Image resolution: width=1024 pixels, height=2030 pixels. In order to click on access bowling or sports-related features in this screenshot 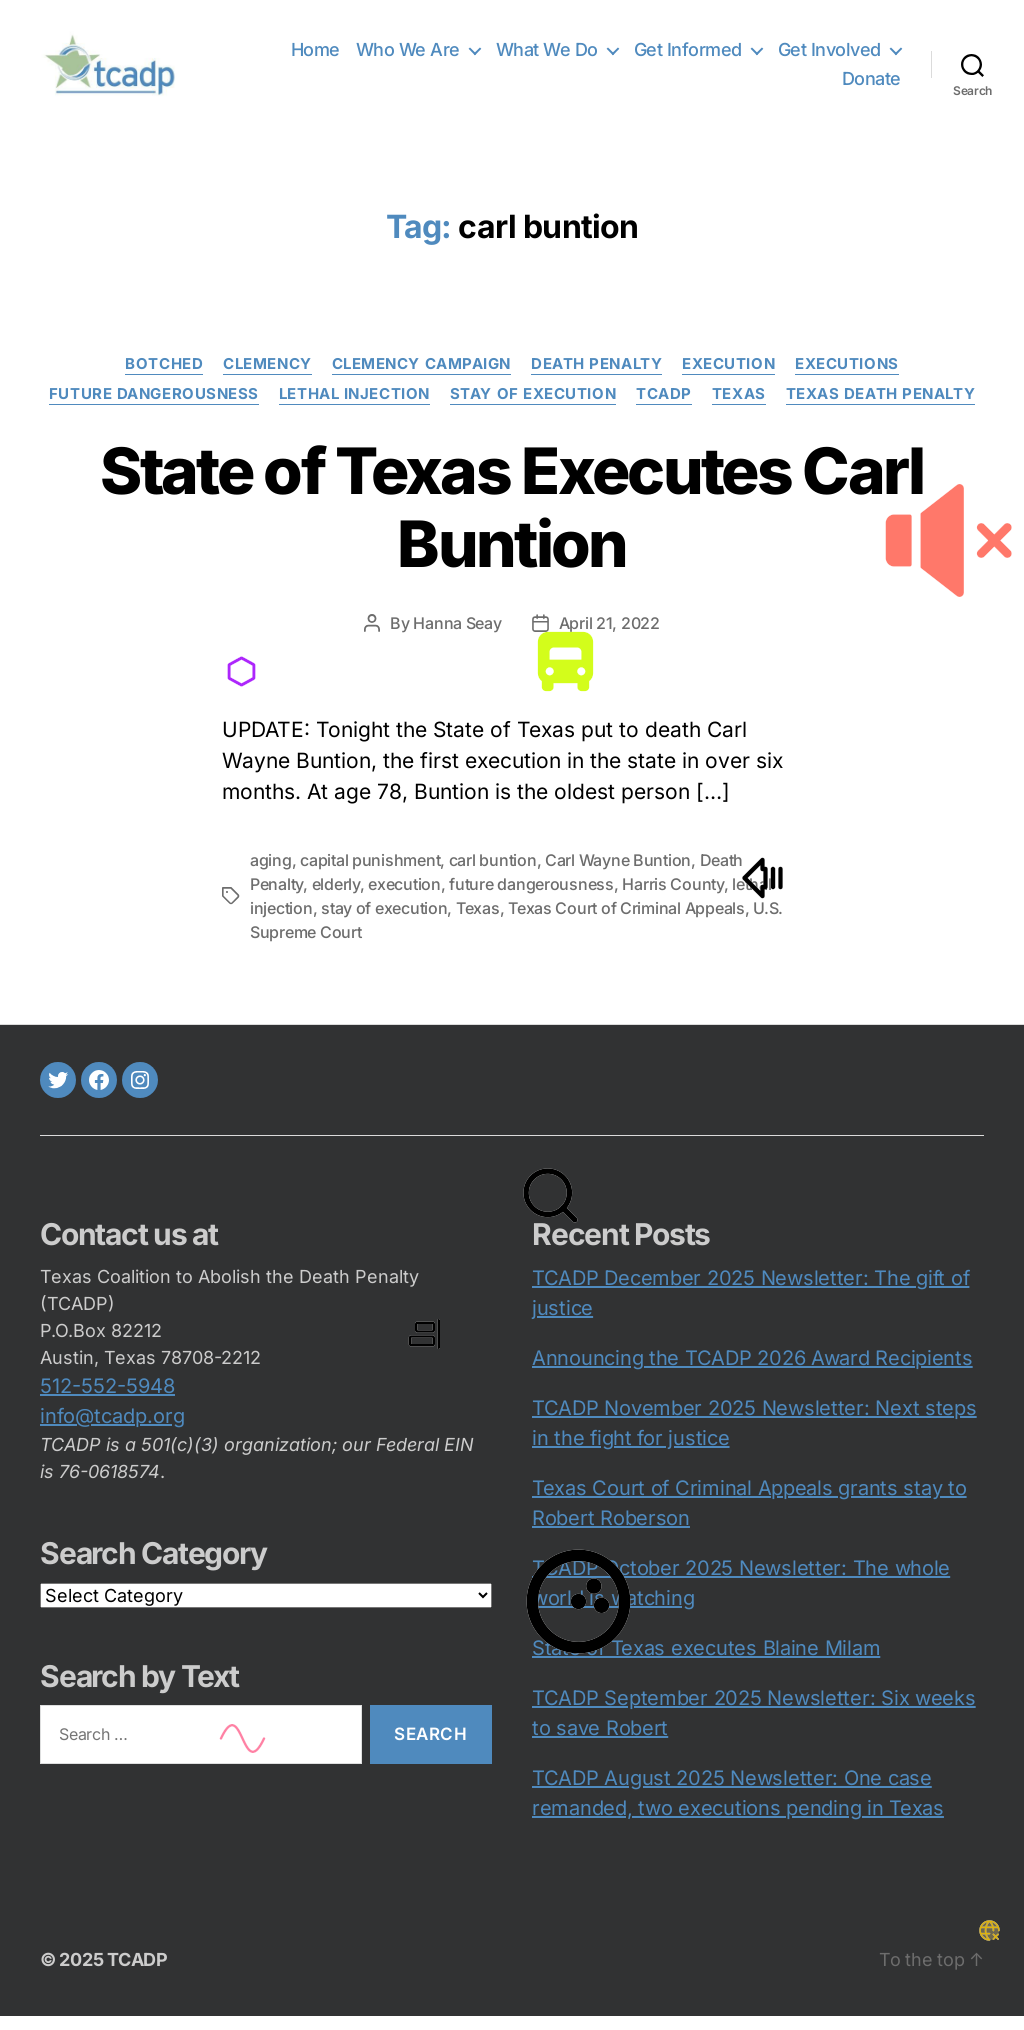, I will do `click(578, 1601)`.